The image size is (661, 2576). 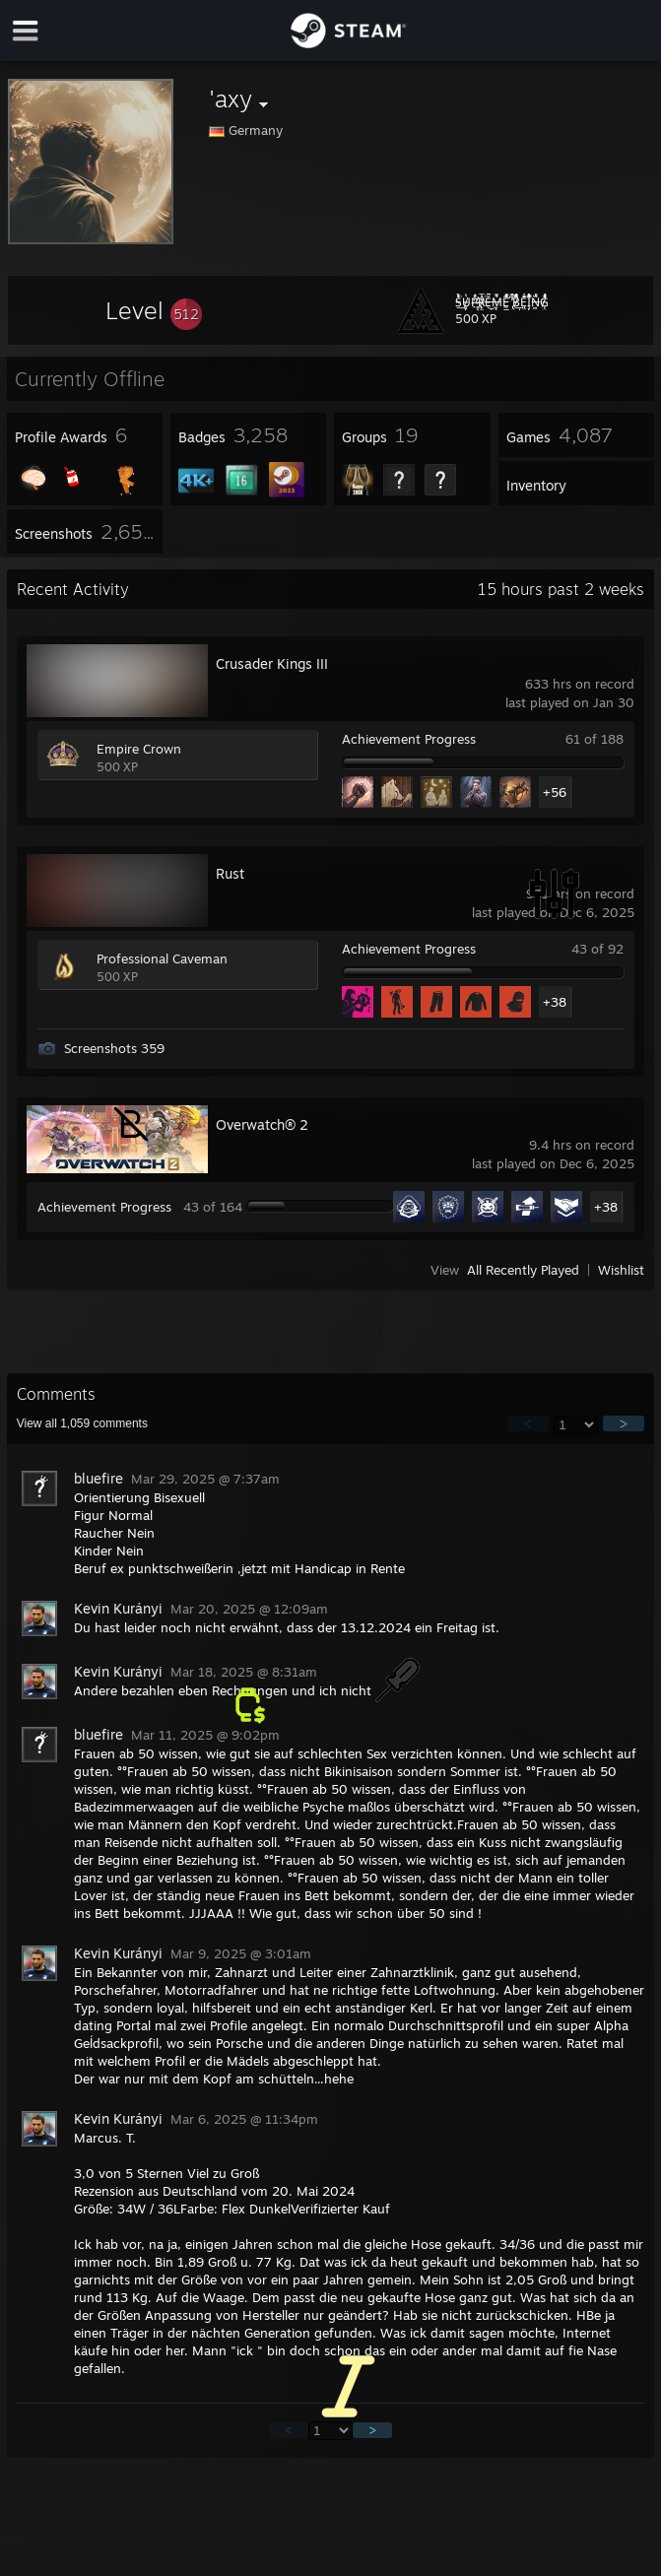 I want to click on view payment or finance features on your smartwatch, so click(x=247, y=1704).